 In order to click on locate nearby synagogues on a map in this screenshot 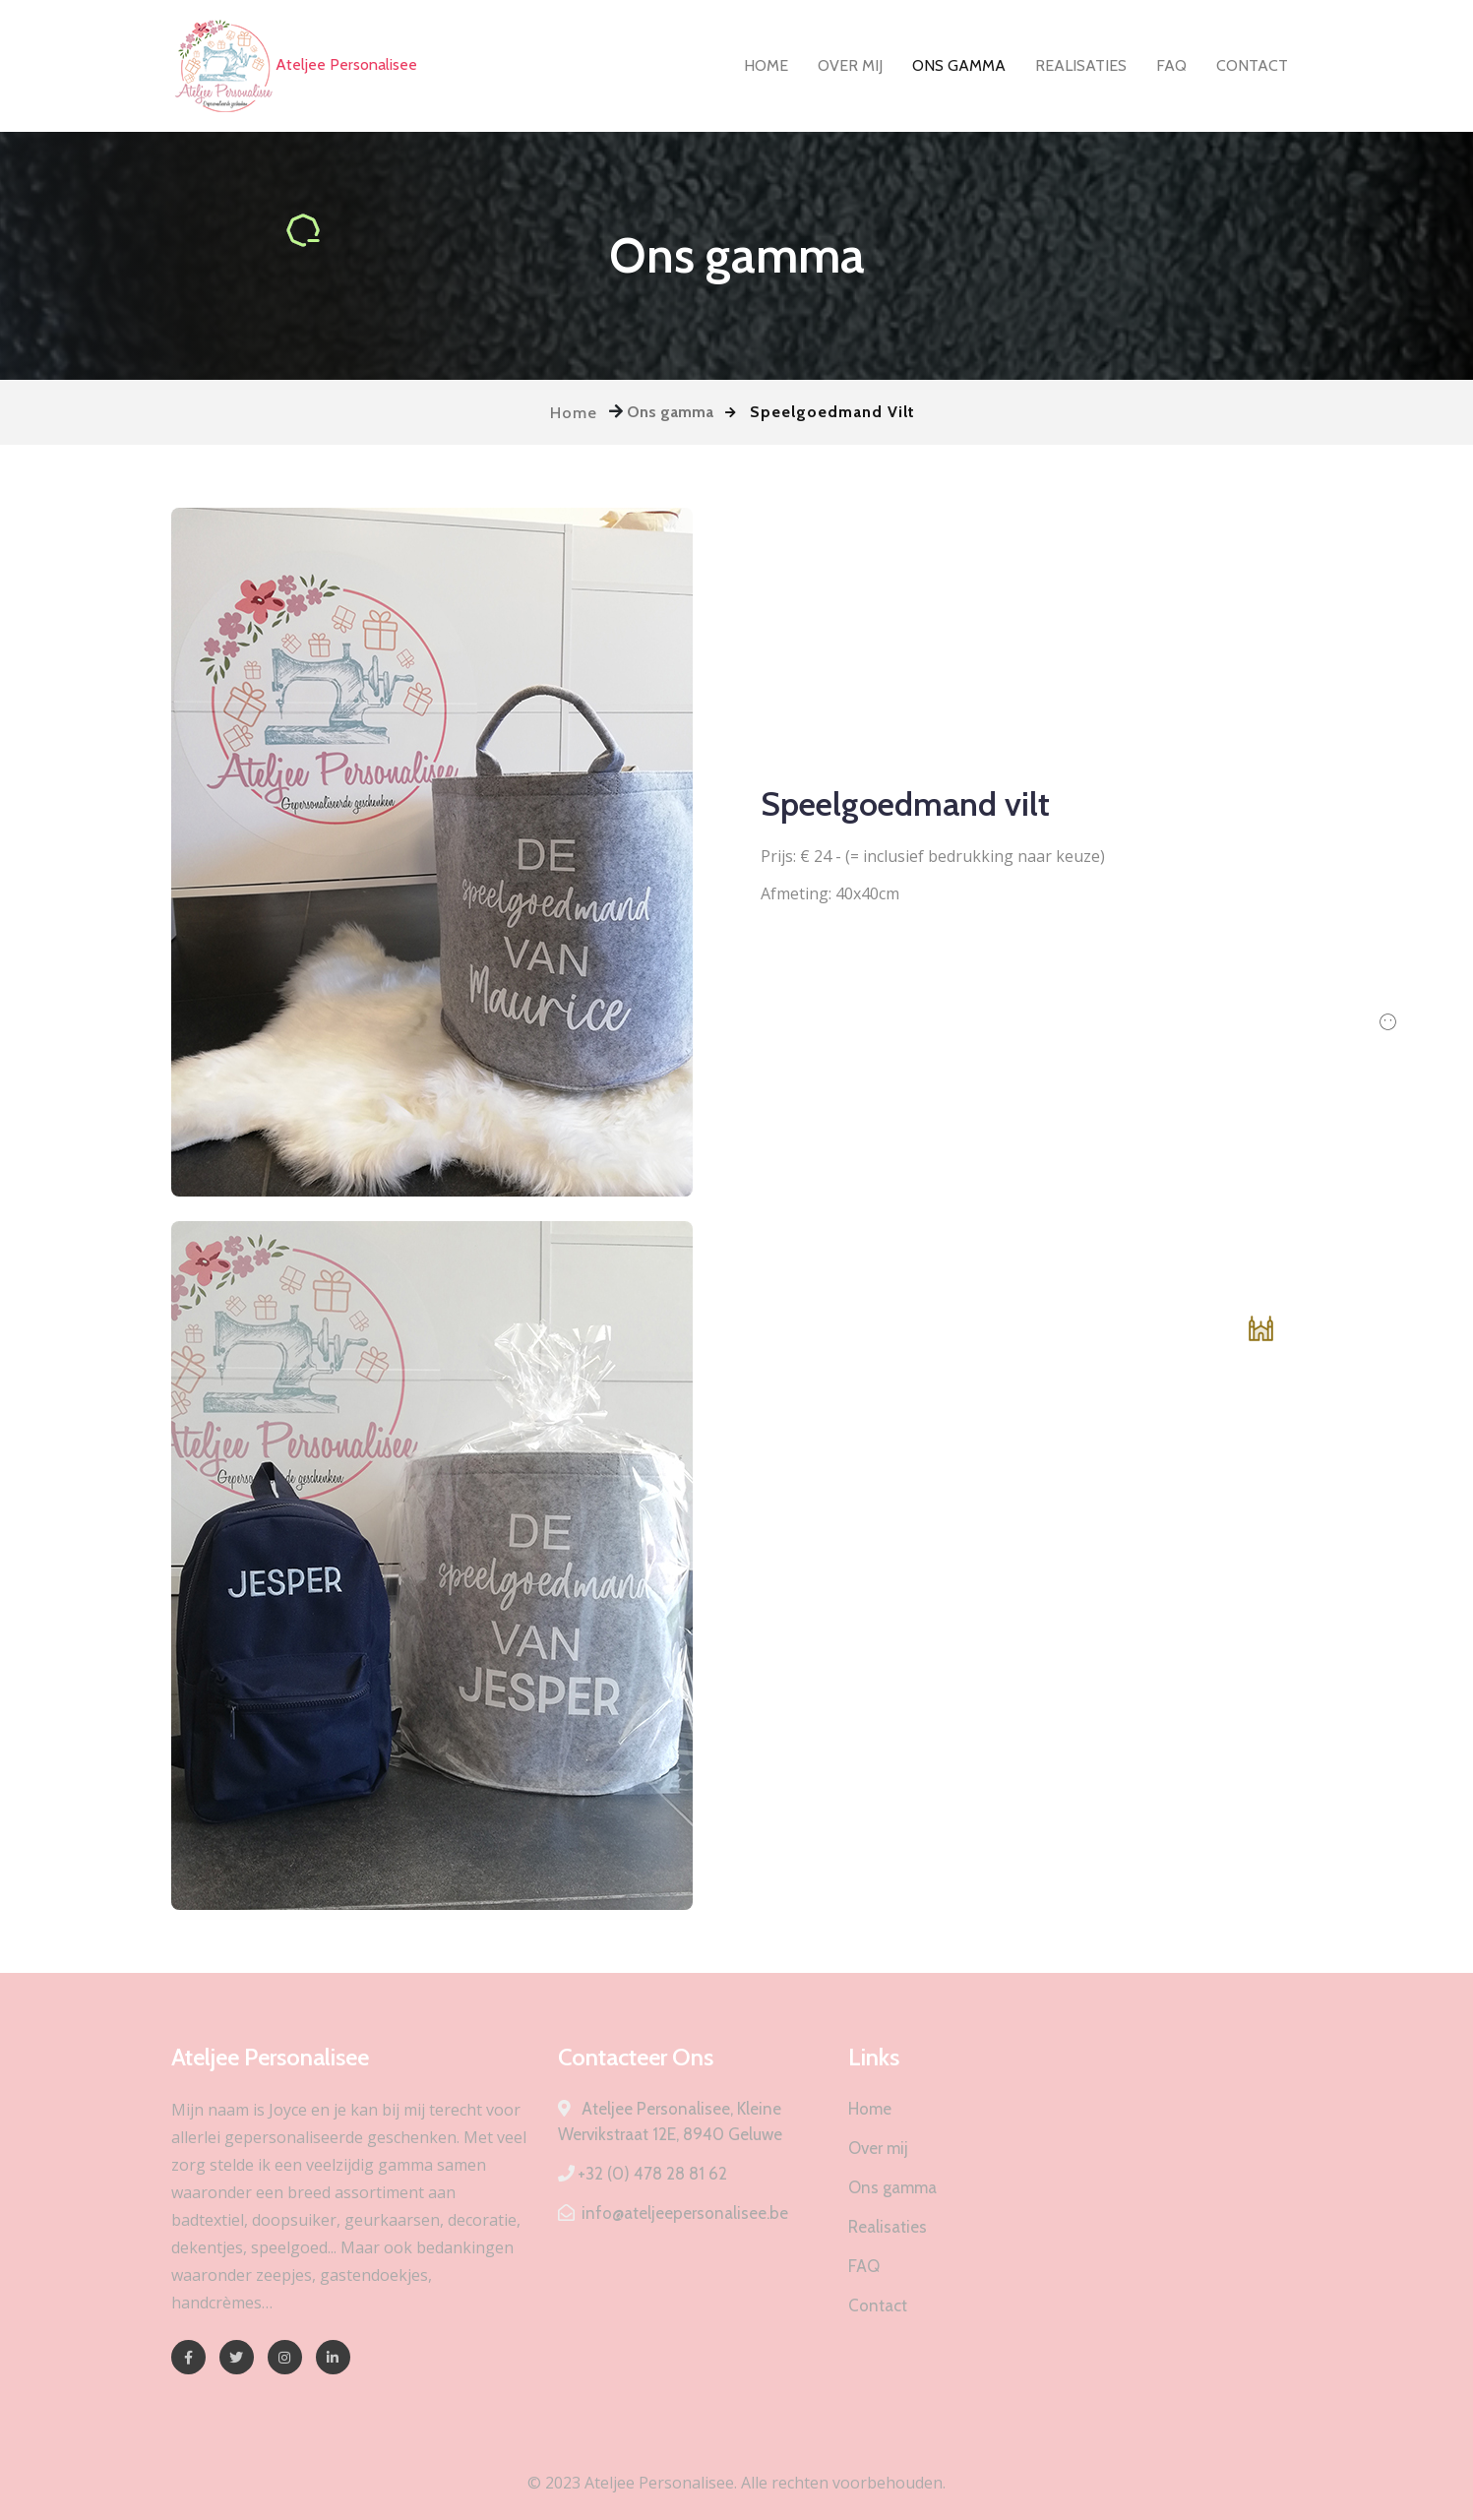, I will do `click(1260, 1328)`.